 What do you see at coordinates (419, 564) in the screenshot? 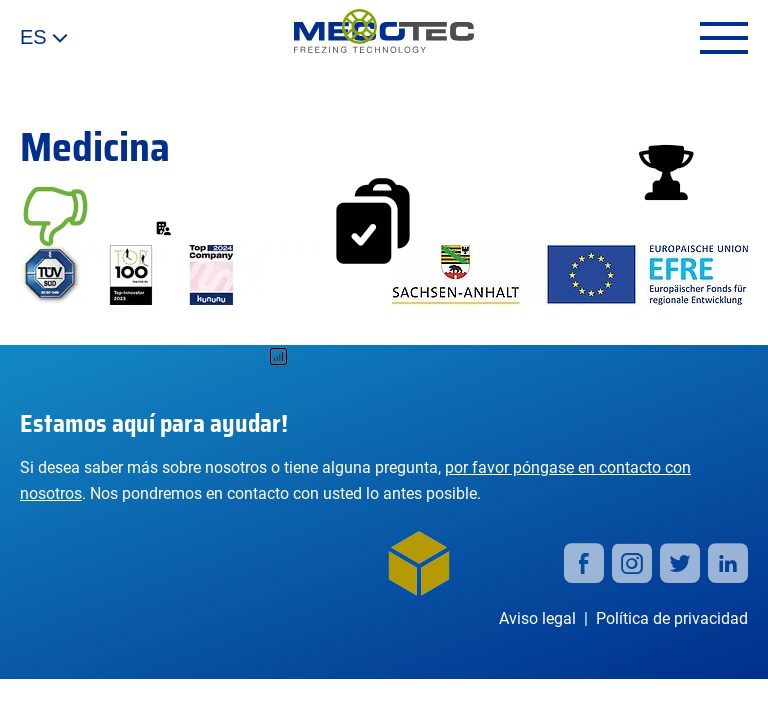
I see `view 3D model or object` at bounding box center [419, 564].